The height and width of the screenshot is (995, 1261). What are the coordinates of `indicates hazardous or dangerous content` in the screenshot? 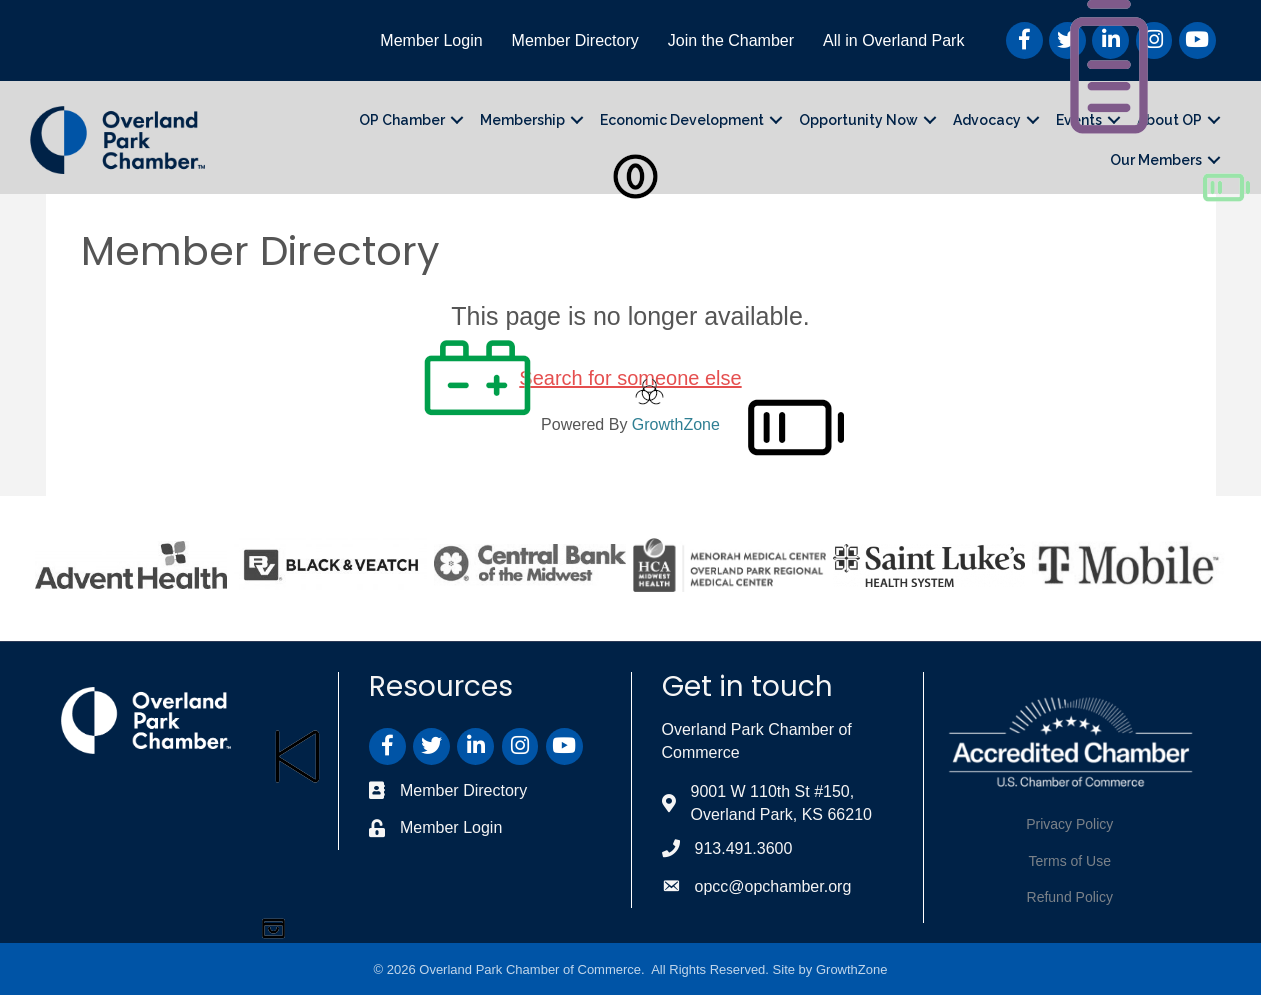 It's located at (649, 392).